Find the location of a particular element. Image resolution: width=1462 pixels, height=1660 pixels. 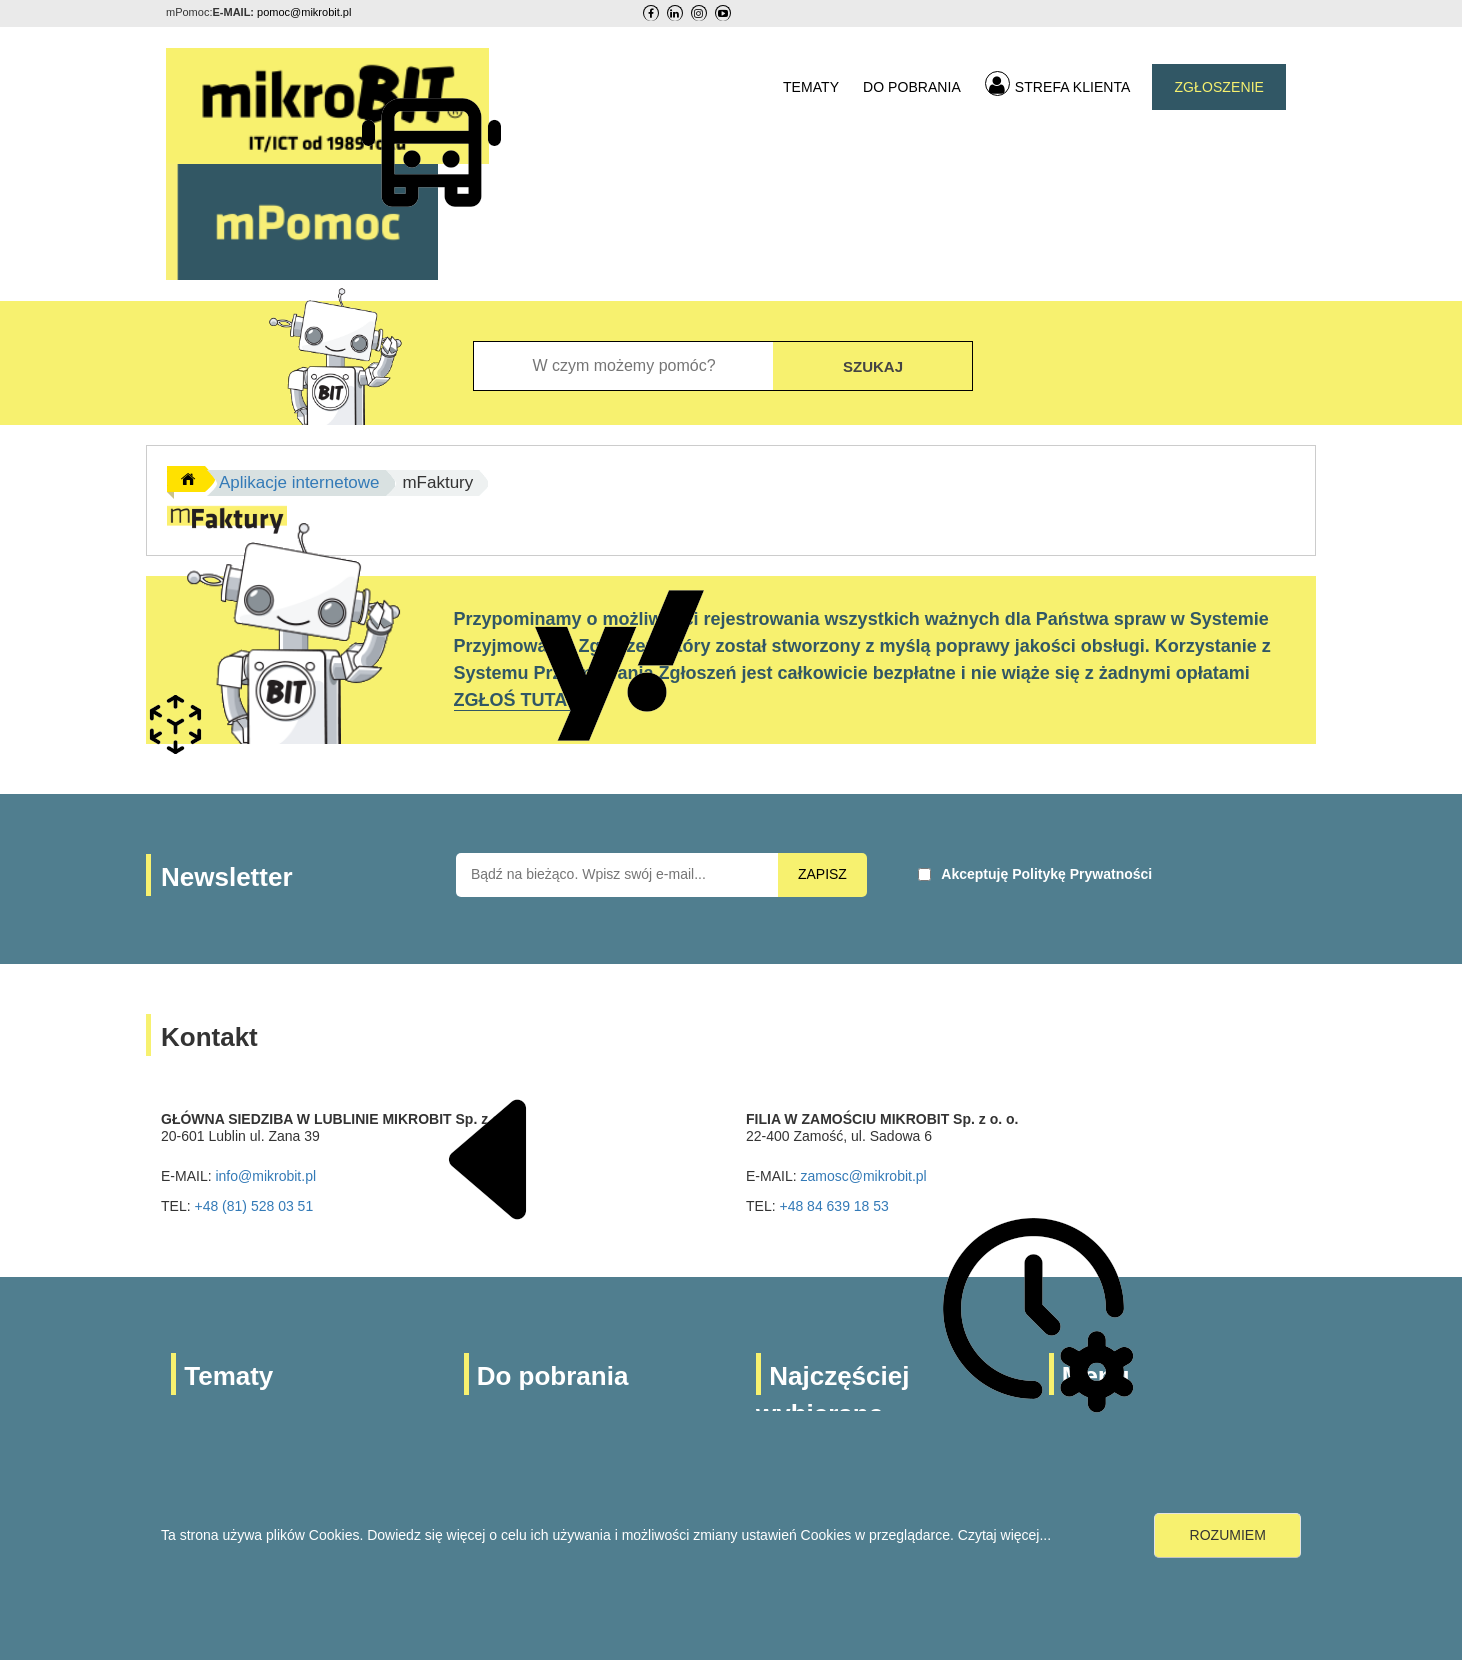

go back to the previous screen is located at coordinates (487, 1159).